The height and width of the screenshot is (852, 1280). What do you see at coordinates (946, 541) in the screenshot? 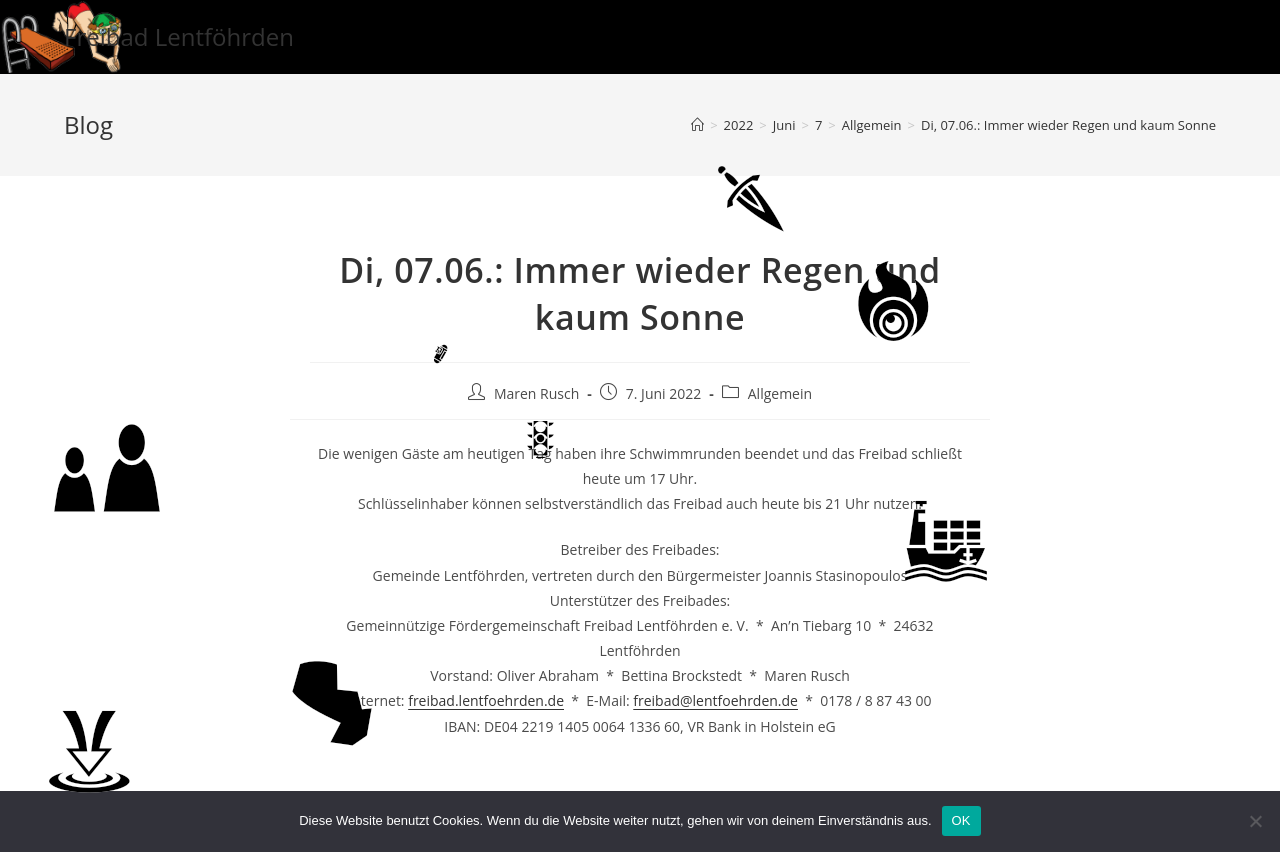
I see `view shipping or freight status` at bounding box center [946, 541].